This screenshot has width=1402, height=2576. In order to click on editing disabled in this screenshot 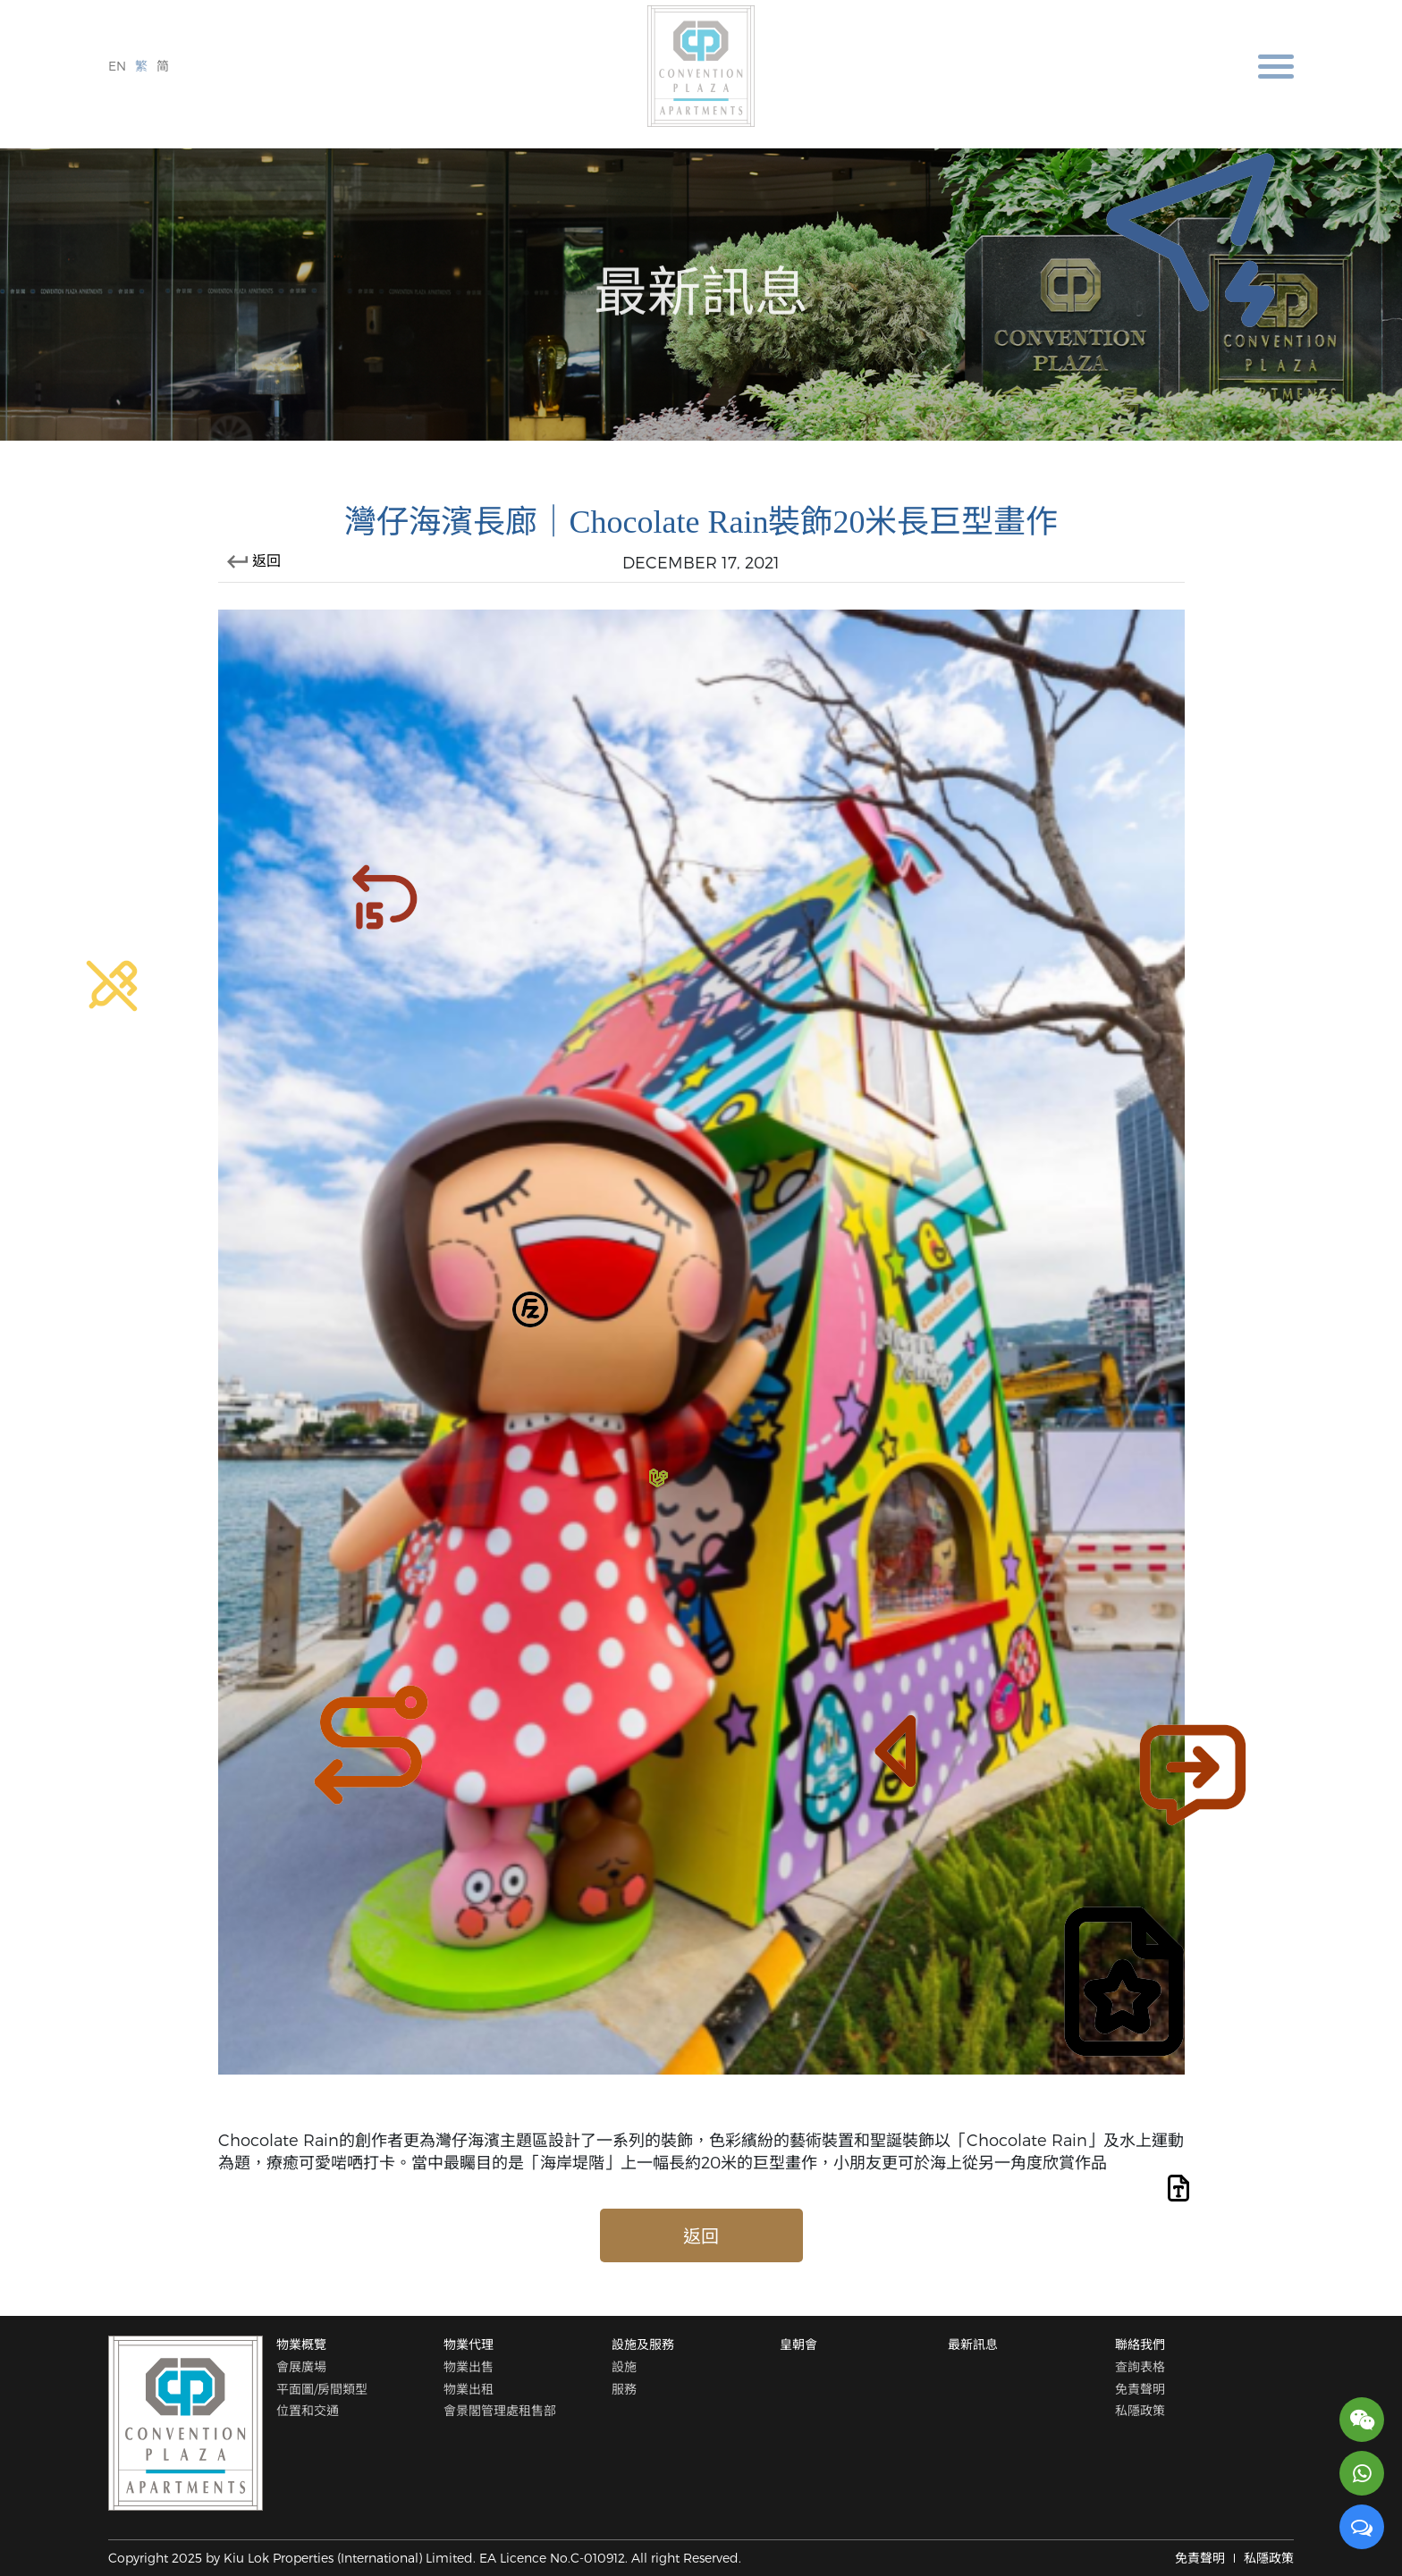, I will do `click(112, 986)`.